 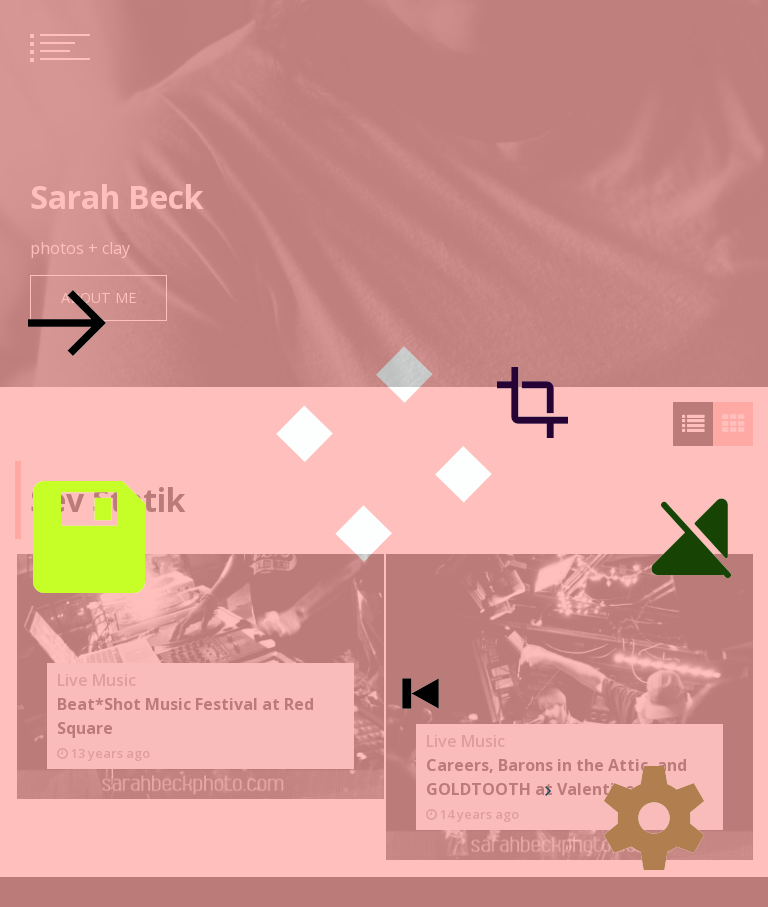 I want to click on access settings, so click(x=654, y=818).